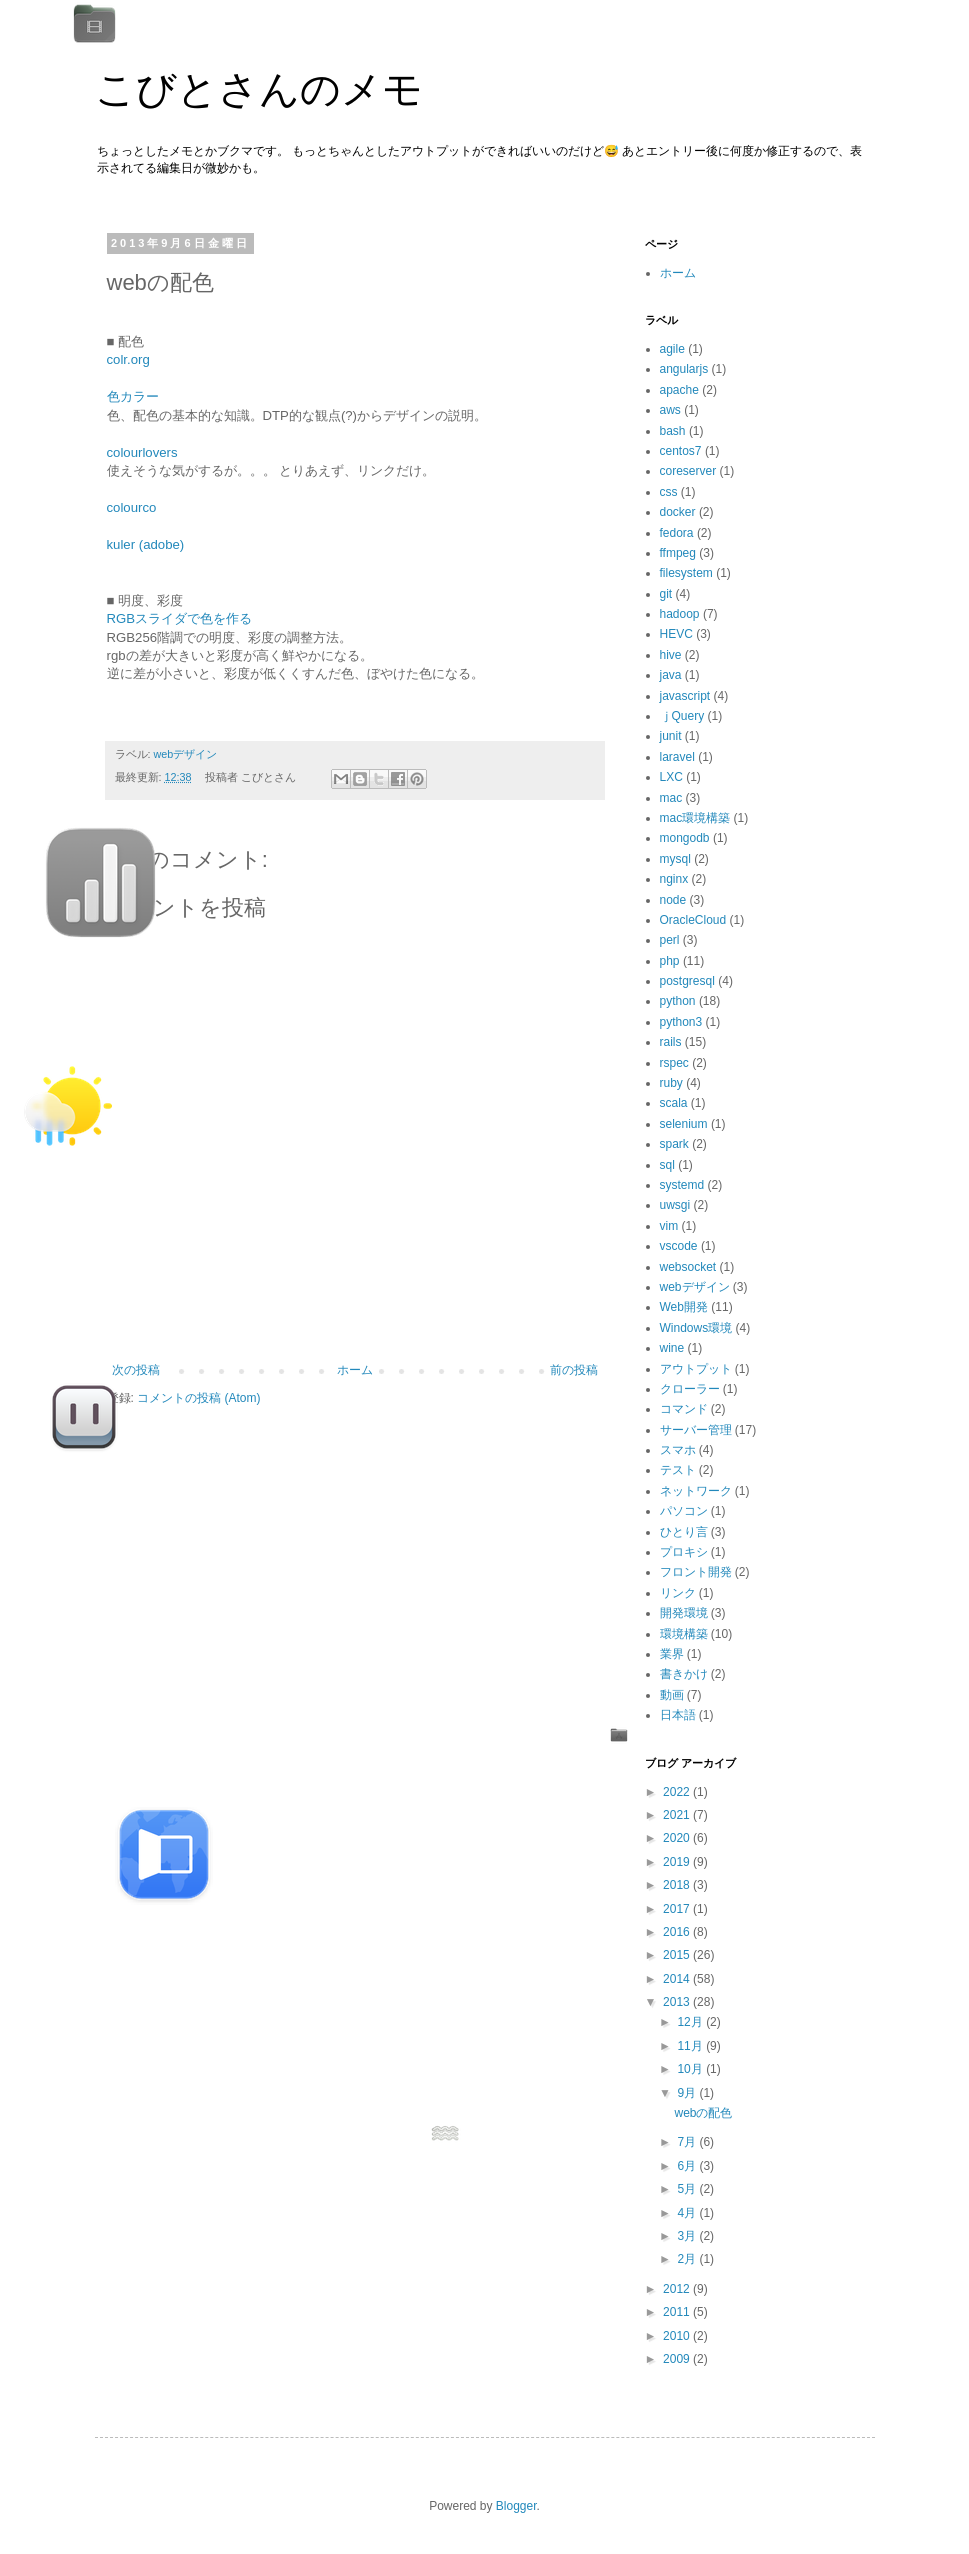 The height and width of the screenshot is (2554, 969). Describe the element at coordinates (100, 882) in the screenshot. I see `open numbers spreadsheet app` at that location.